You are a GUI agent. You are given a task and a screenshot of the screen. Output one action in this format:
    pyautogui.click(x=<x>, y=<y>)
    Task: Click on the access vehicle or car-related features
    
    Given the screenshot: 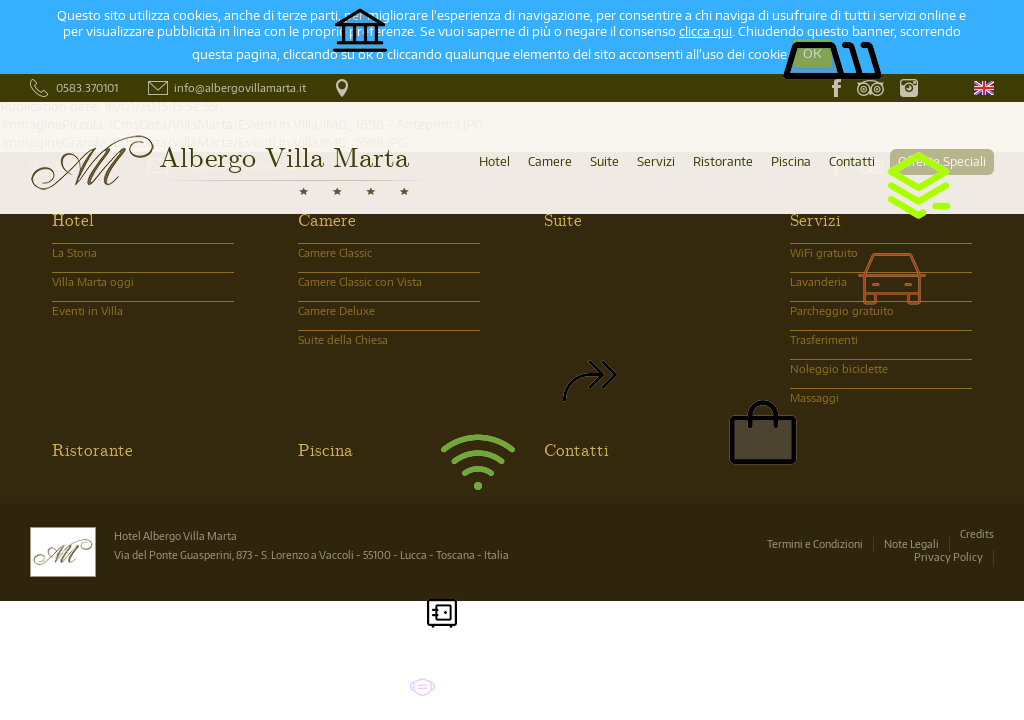 What is the action you would take?
    pyautogui.click(x=892, y=280)
    